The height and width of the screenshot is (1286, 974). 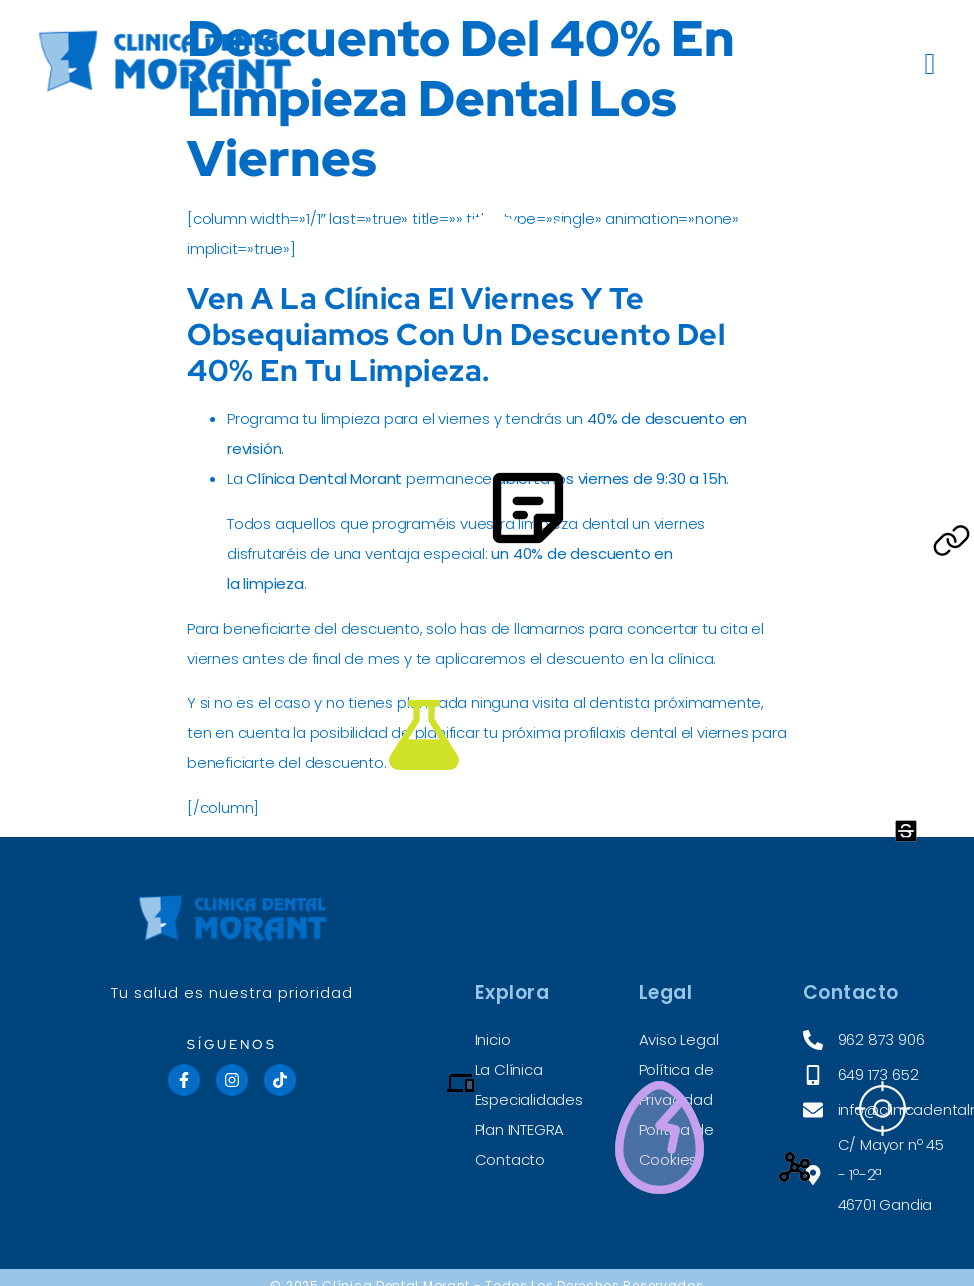 What do you see at coordinates (882, 1108) in the screenshot?
I see `center or focus on current location` at bounding box center [882, 1108].